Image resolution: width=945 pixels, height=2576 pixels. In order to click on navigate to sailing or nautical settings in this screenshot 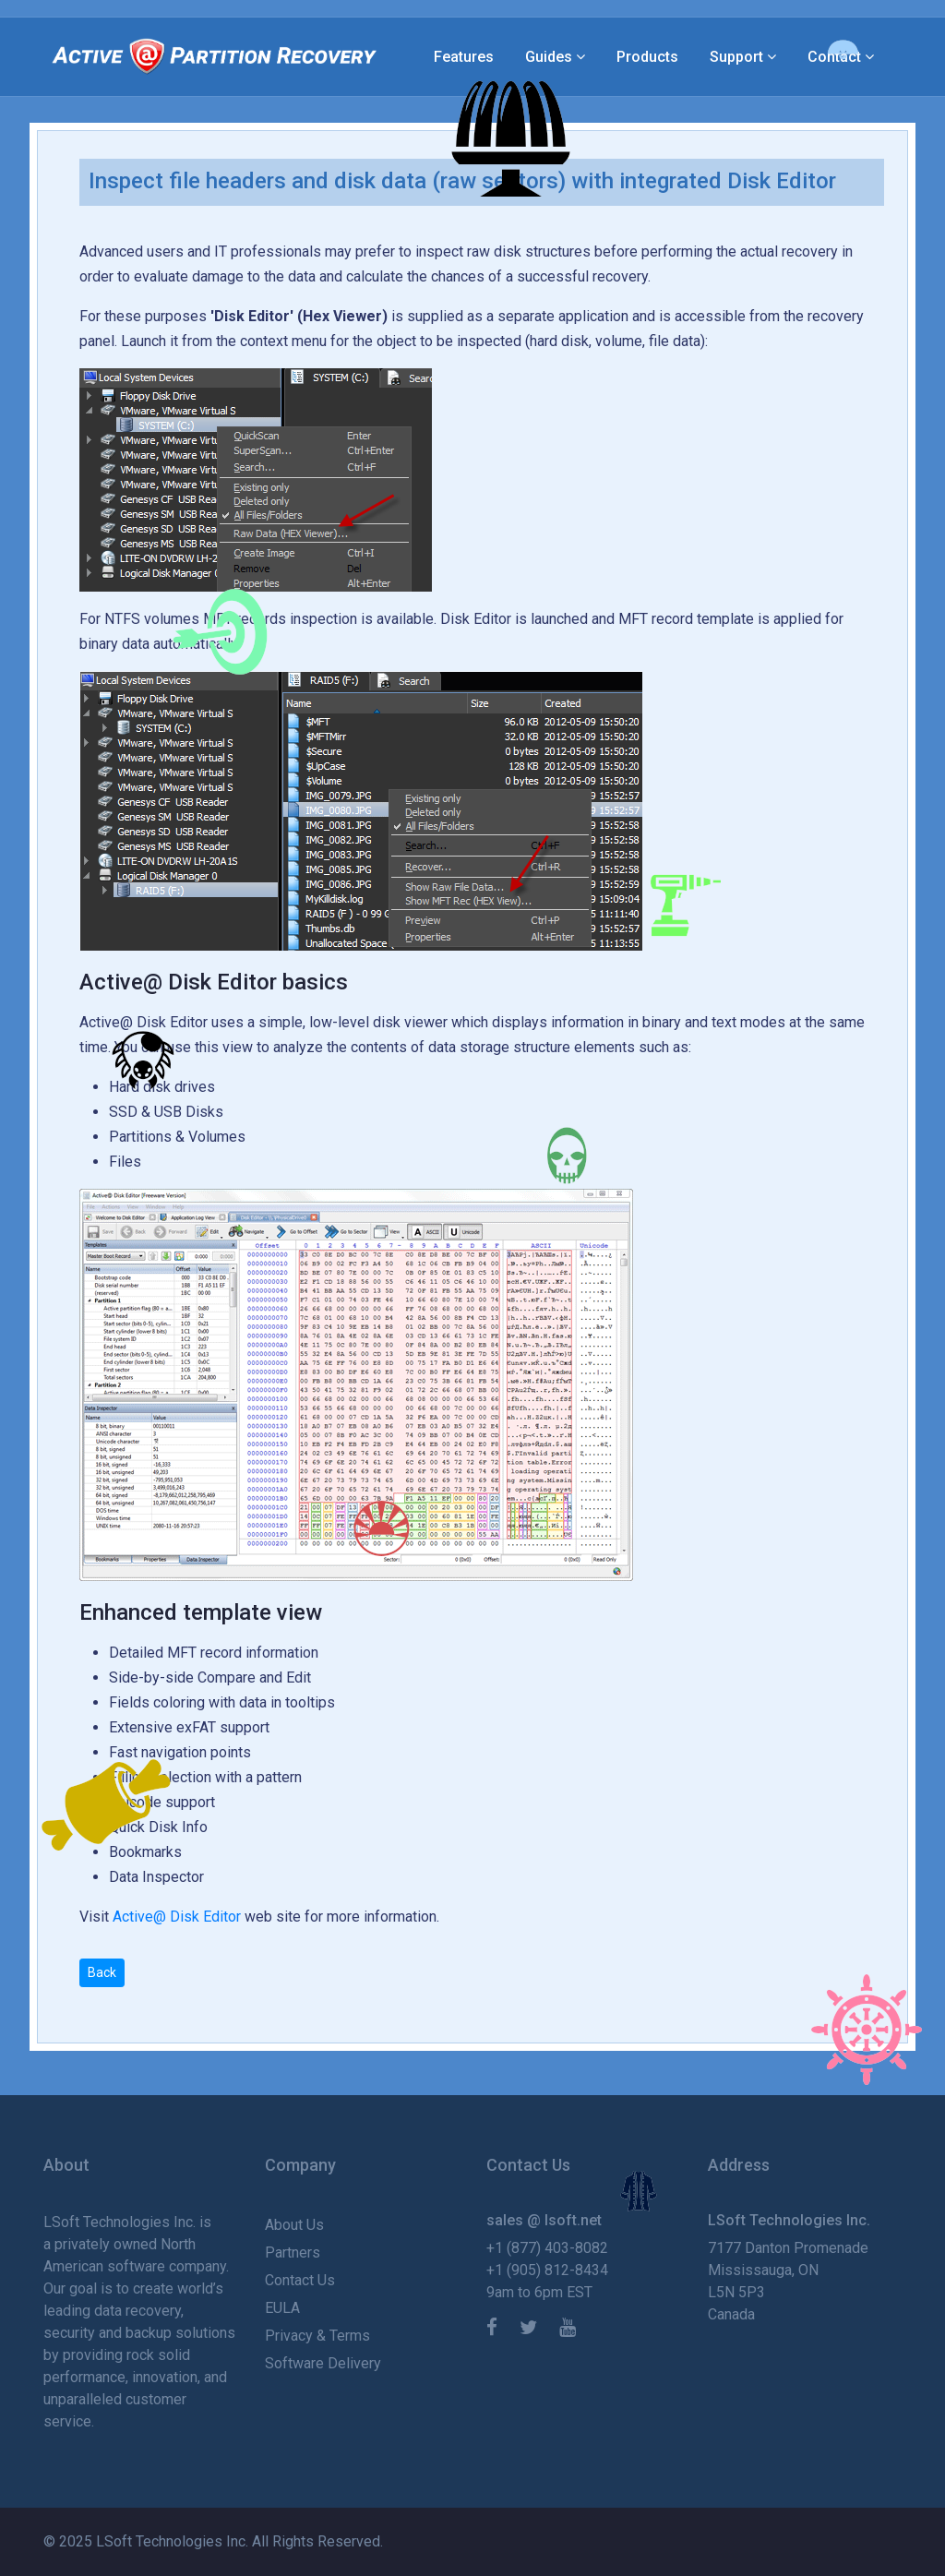, I will do `click(867, 2030)`.